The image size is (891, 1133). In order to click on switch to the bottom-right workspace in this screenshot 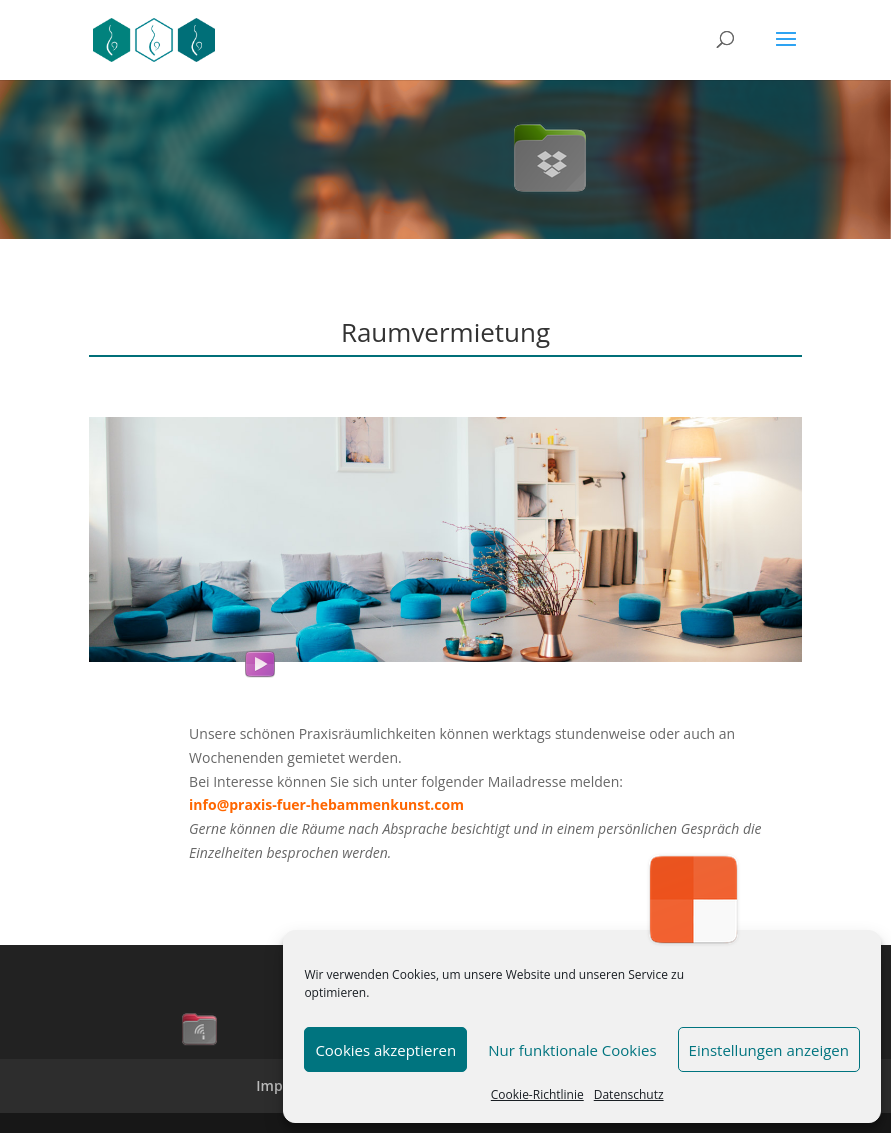, I will do `click(693, 899)`.